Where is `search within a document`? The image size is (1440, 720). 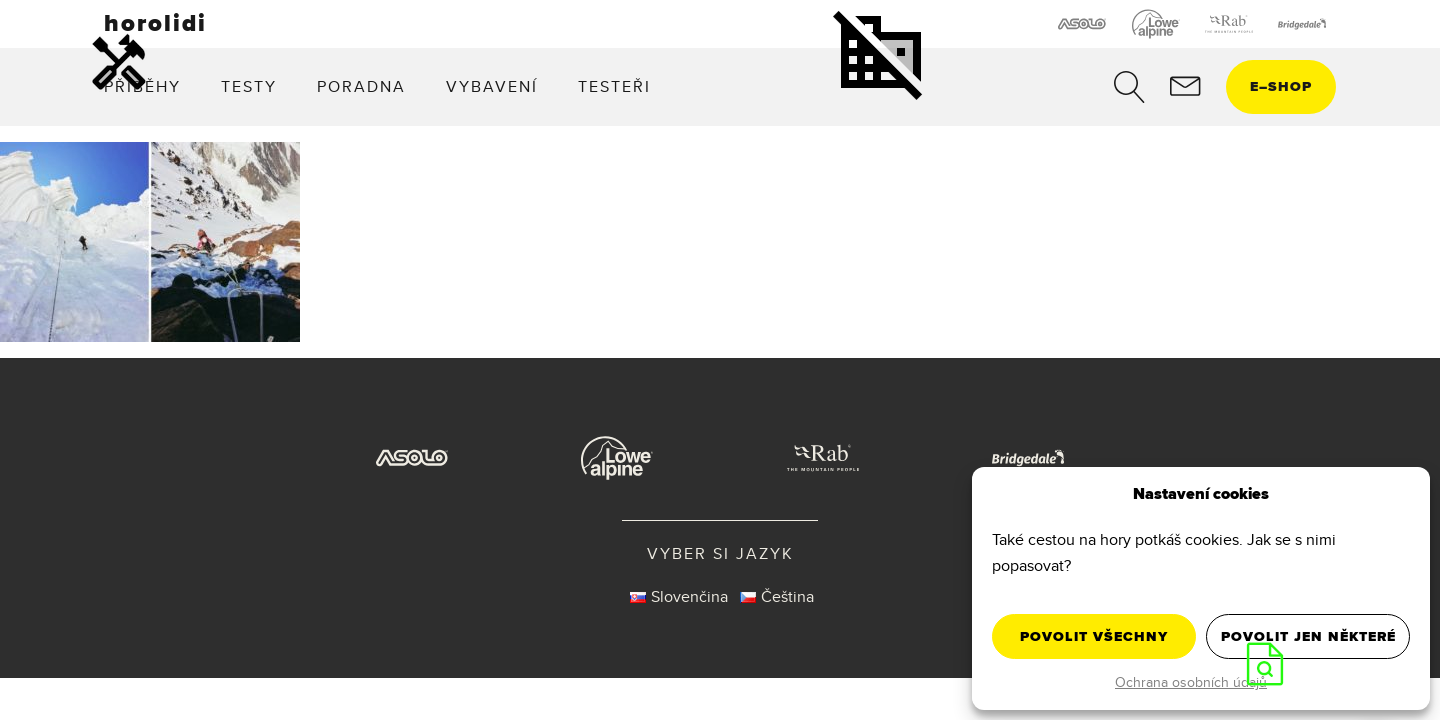 search within a document is located at coordinates (1265, 664).